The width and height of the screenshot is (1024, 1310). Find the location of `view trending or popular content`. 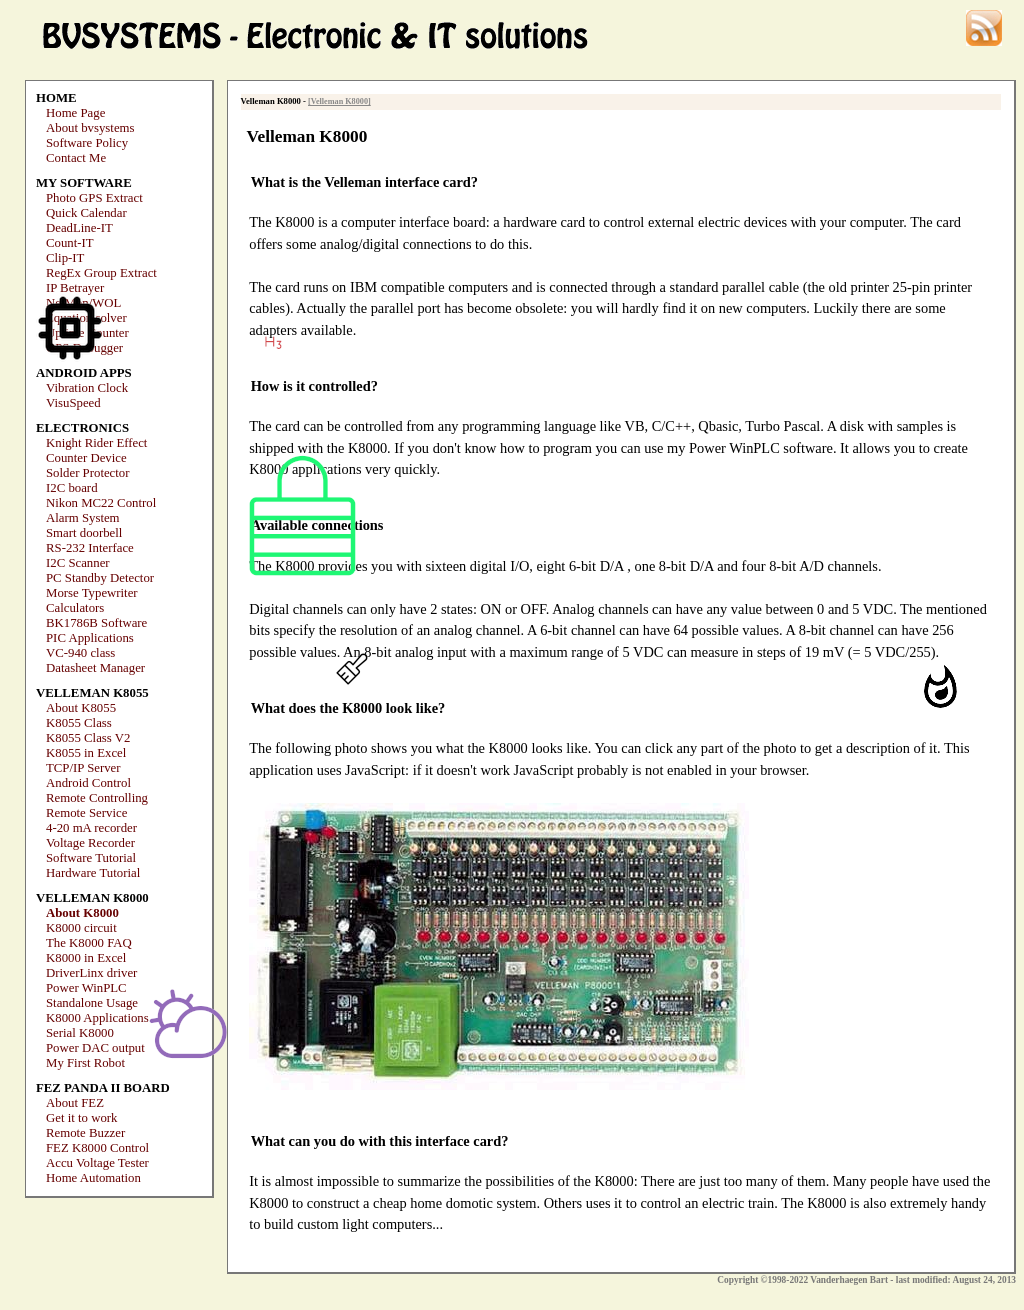

view trending or popular content is located at coordinates (940, 687).